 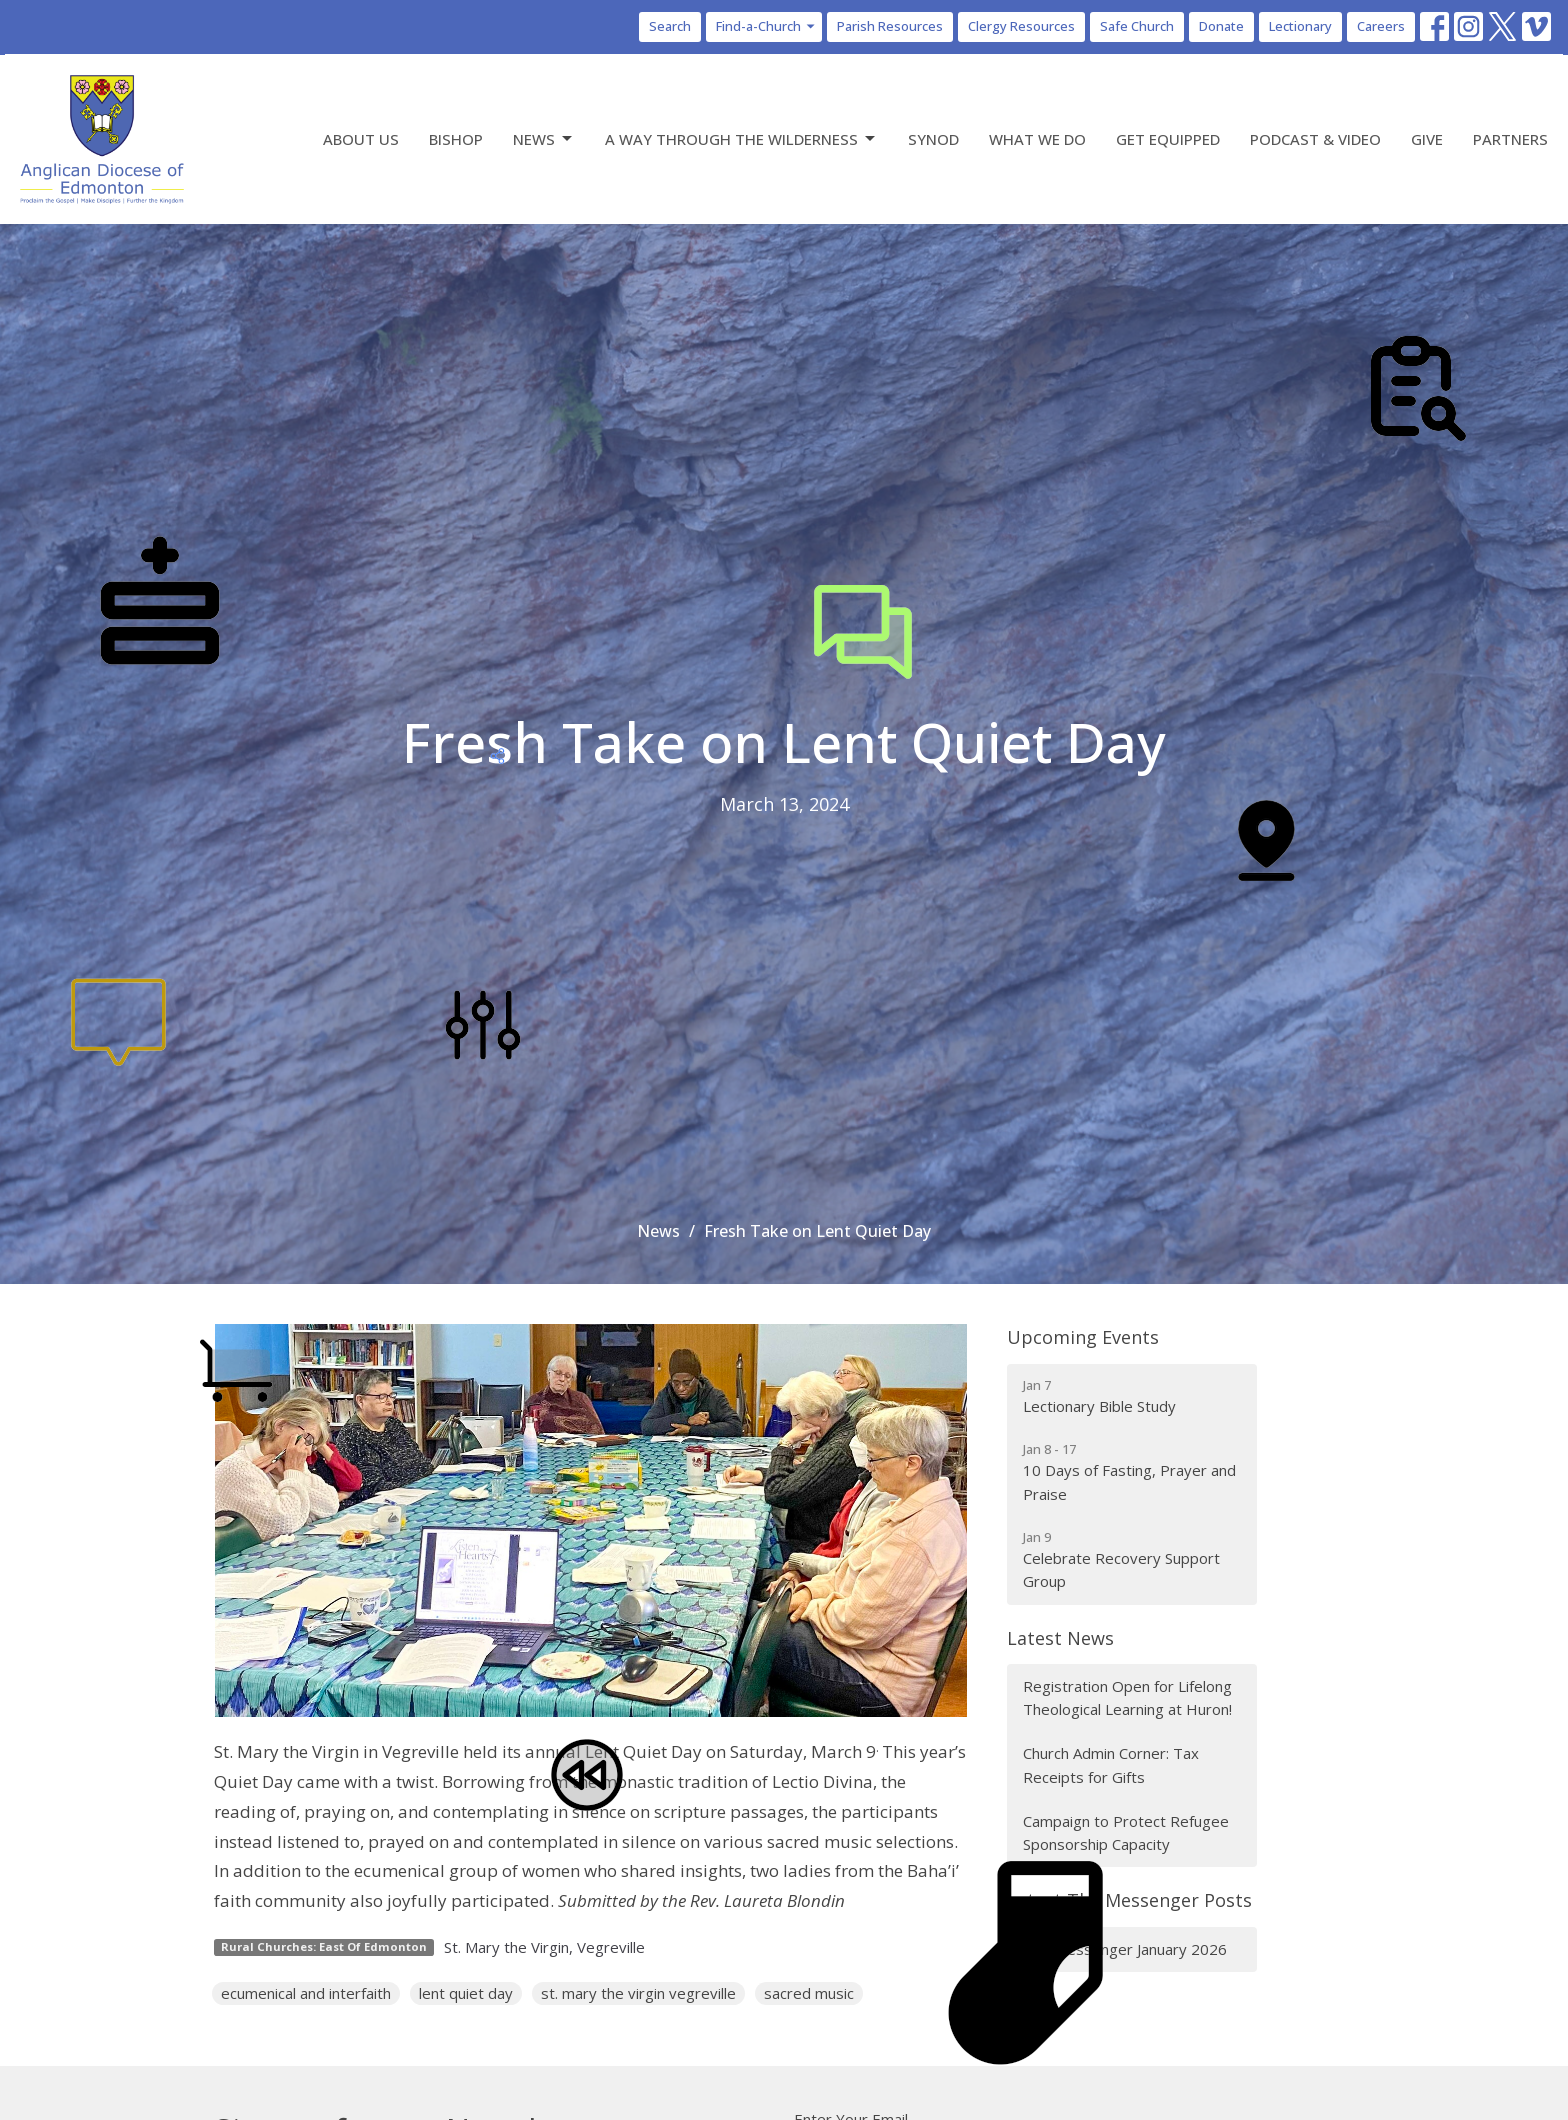 I want to click on rewind or skip backward in media playback, so click(x=587, y=1775).